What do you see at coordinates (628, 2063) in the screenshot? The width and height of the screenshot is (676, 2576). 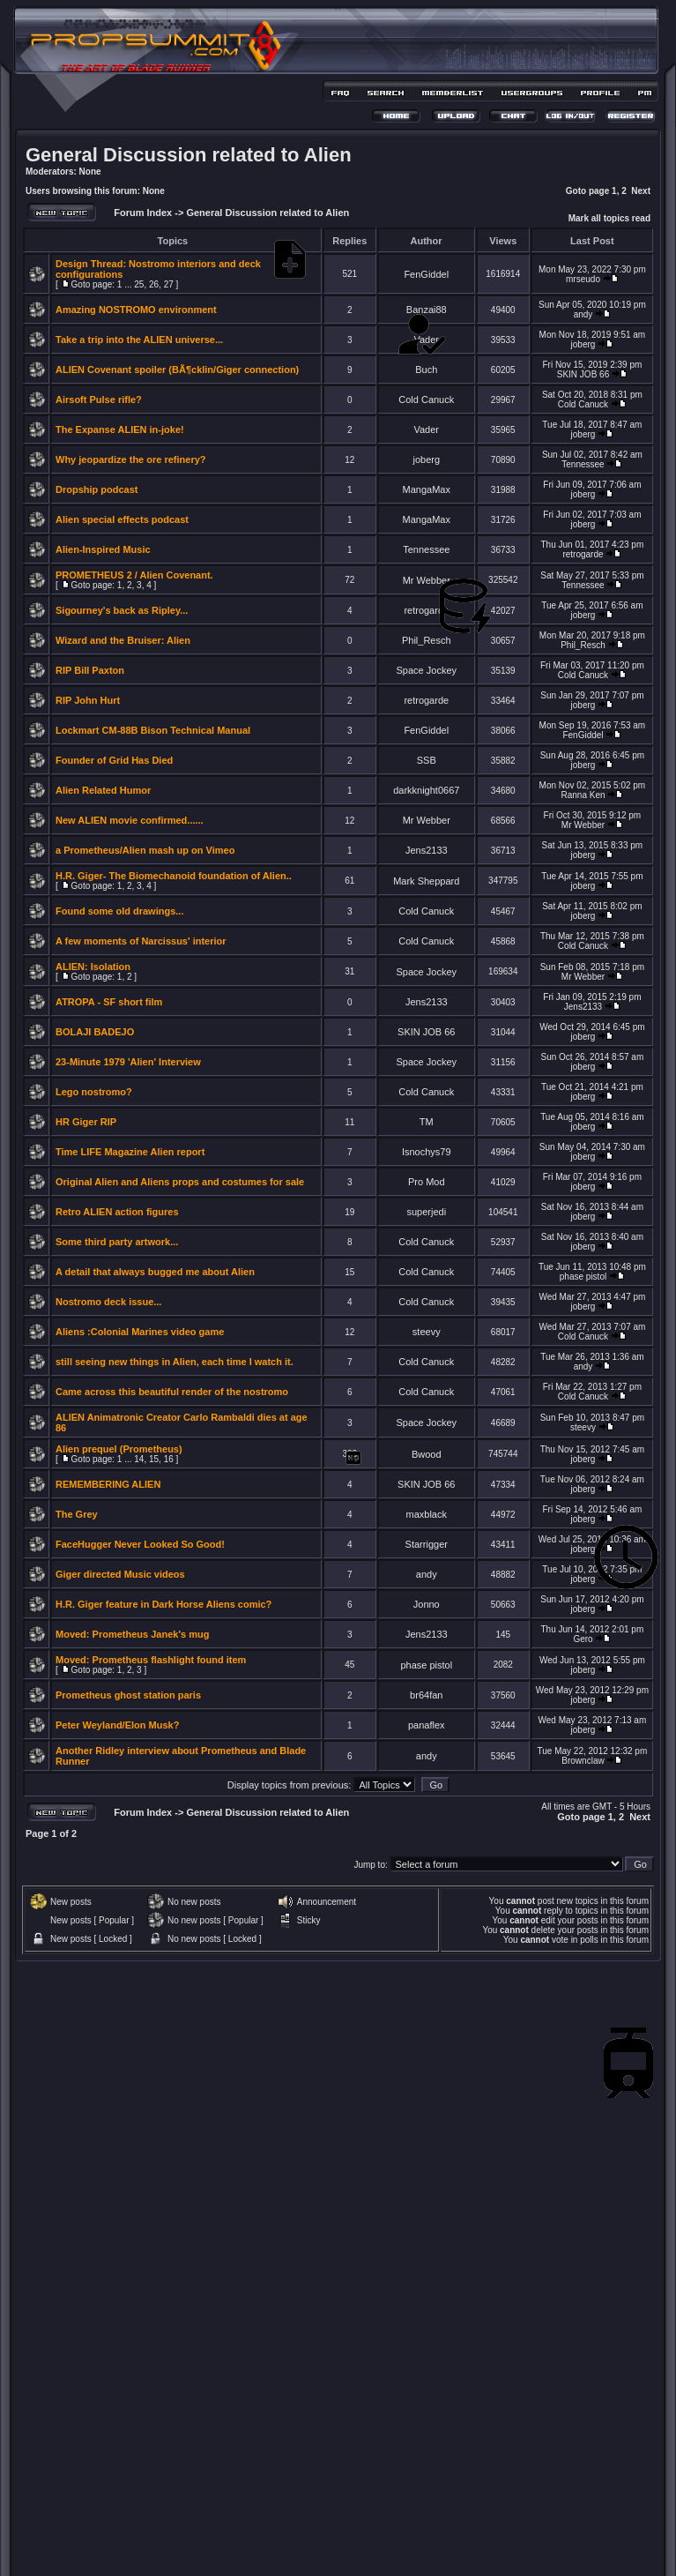 I see `view tram or light rail transit options` at bounding box center [628, 2063].